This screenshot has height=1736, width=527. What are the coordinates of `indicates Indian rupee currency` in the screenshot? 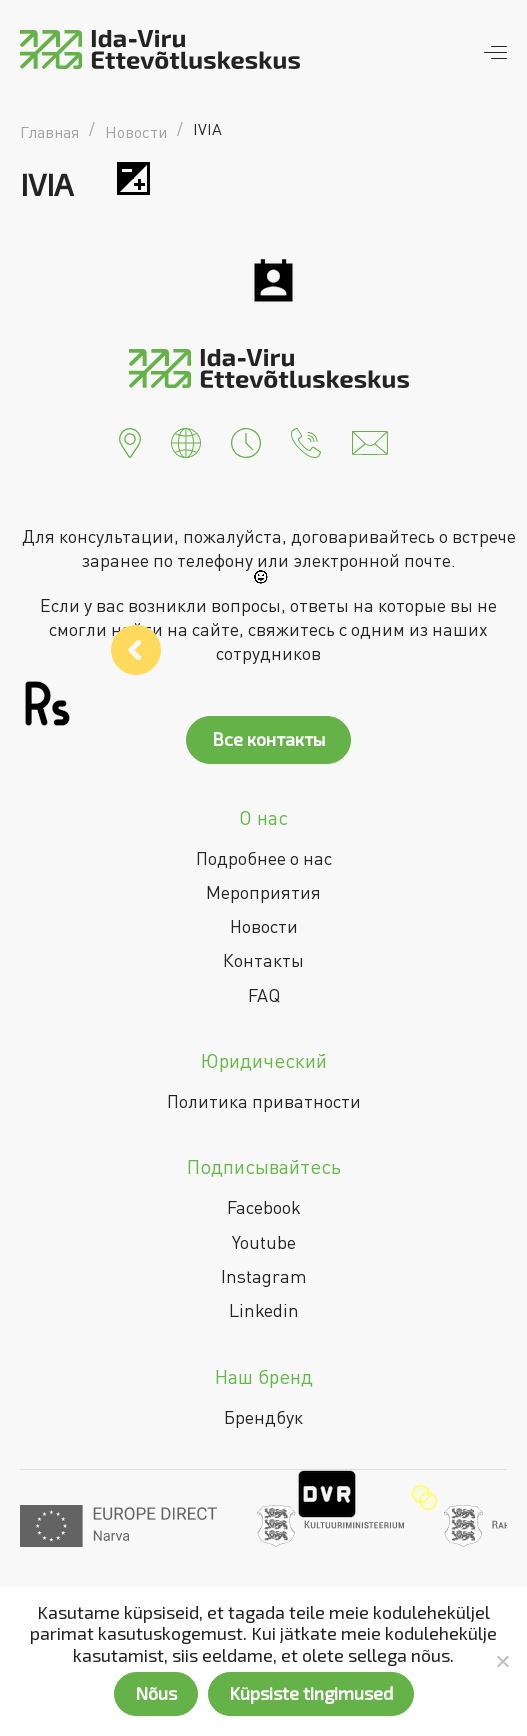 It's located at (47, 703).